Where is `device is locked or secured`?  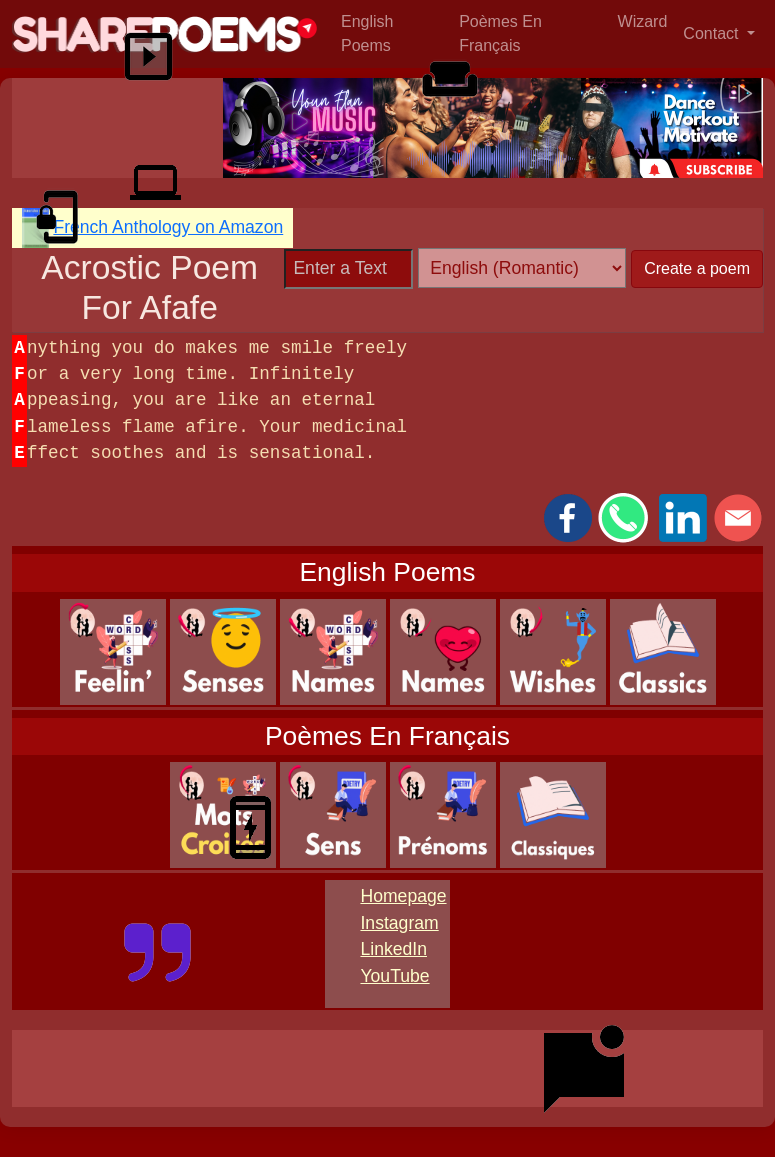 device is locked or secured is located at coordinates (56, 217).